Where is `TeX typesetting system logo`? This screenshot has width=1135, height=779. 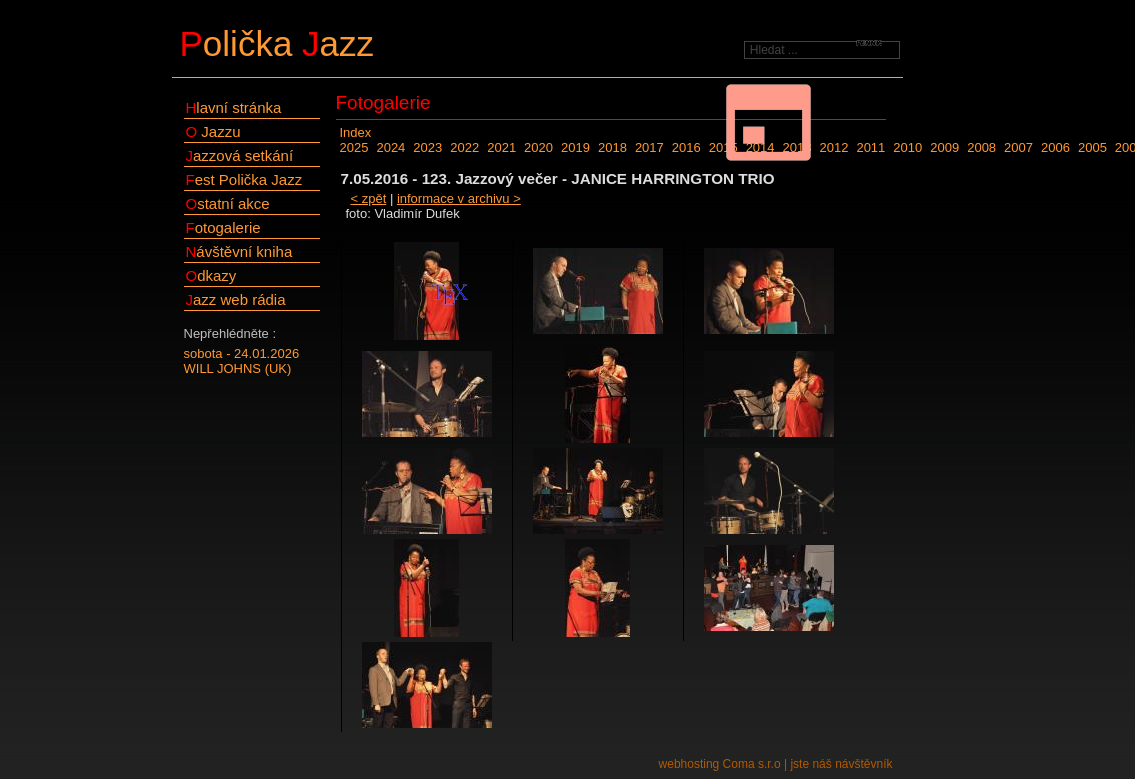
TeX typesetting system logo is located at coordinates (449, 294).